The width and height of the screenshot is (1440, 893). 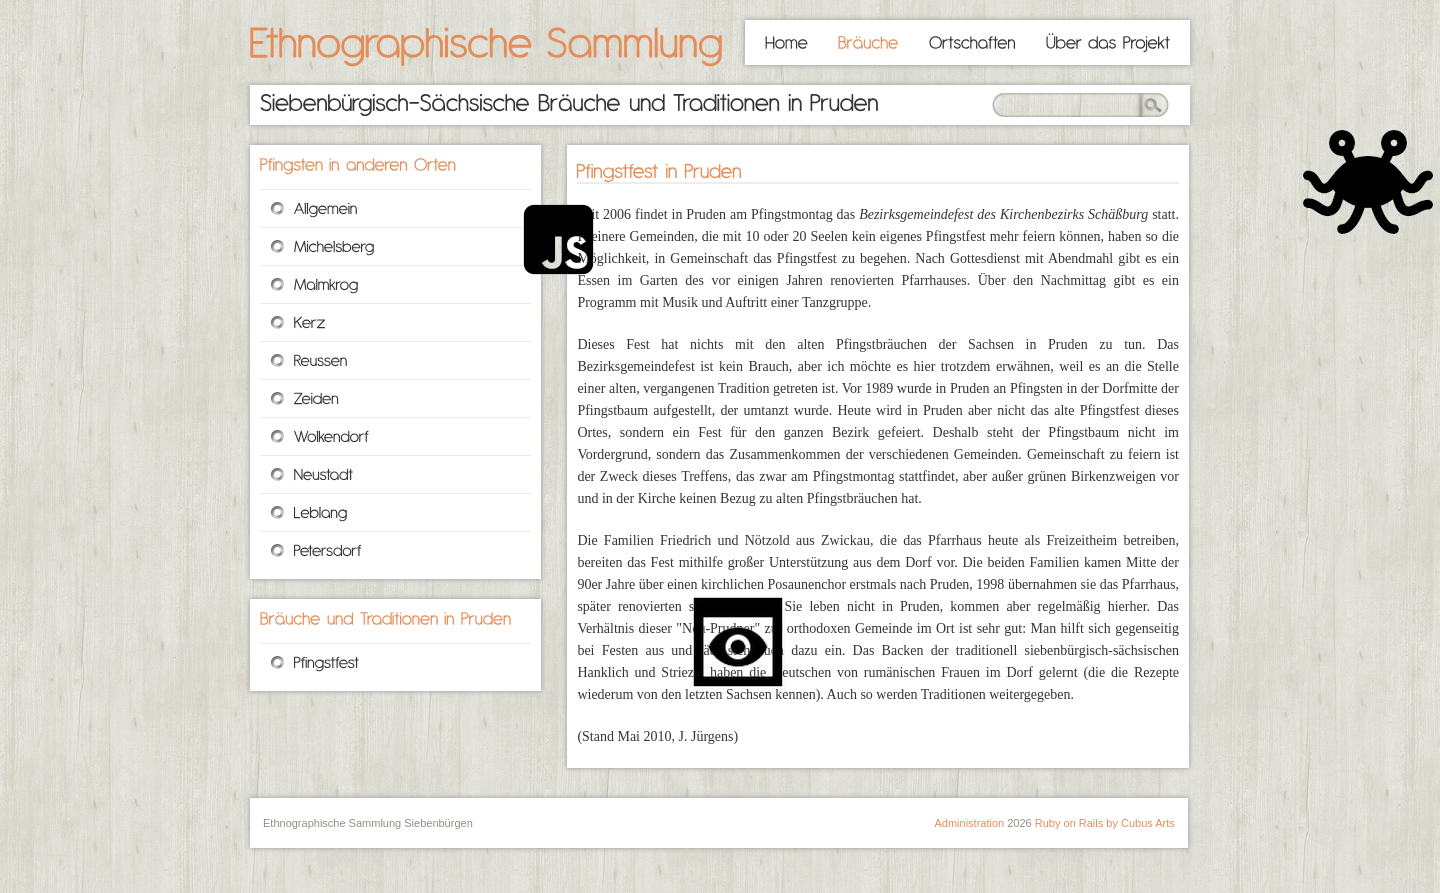 What do you see at coordinates (1368, 182) in the screenshot?
I see `represents pastafarianism or the flying spaghetti monster` at bounding box center [1368, 182].